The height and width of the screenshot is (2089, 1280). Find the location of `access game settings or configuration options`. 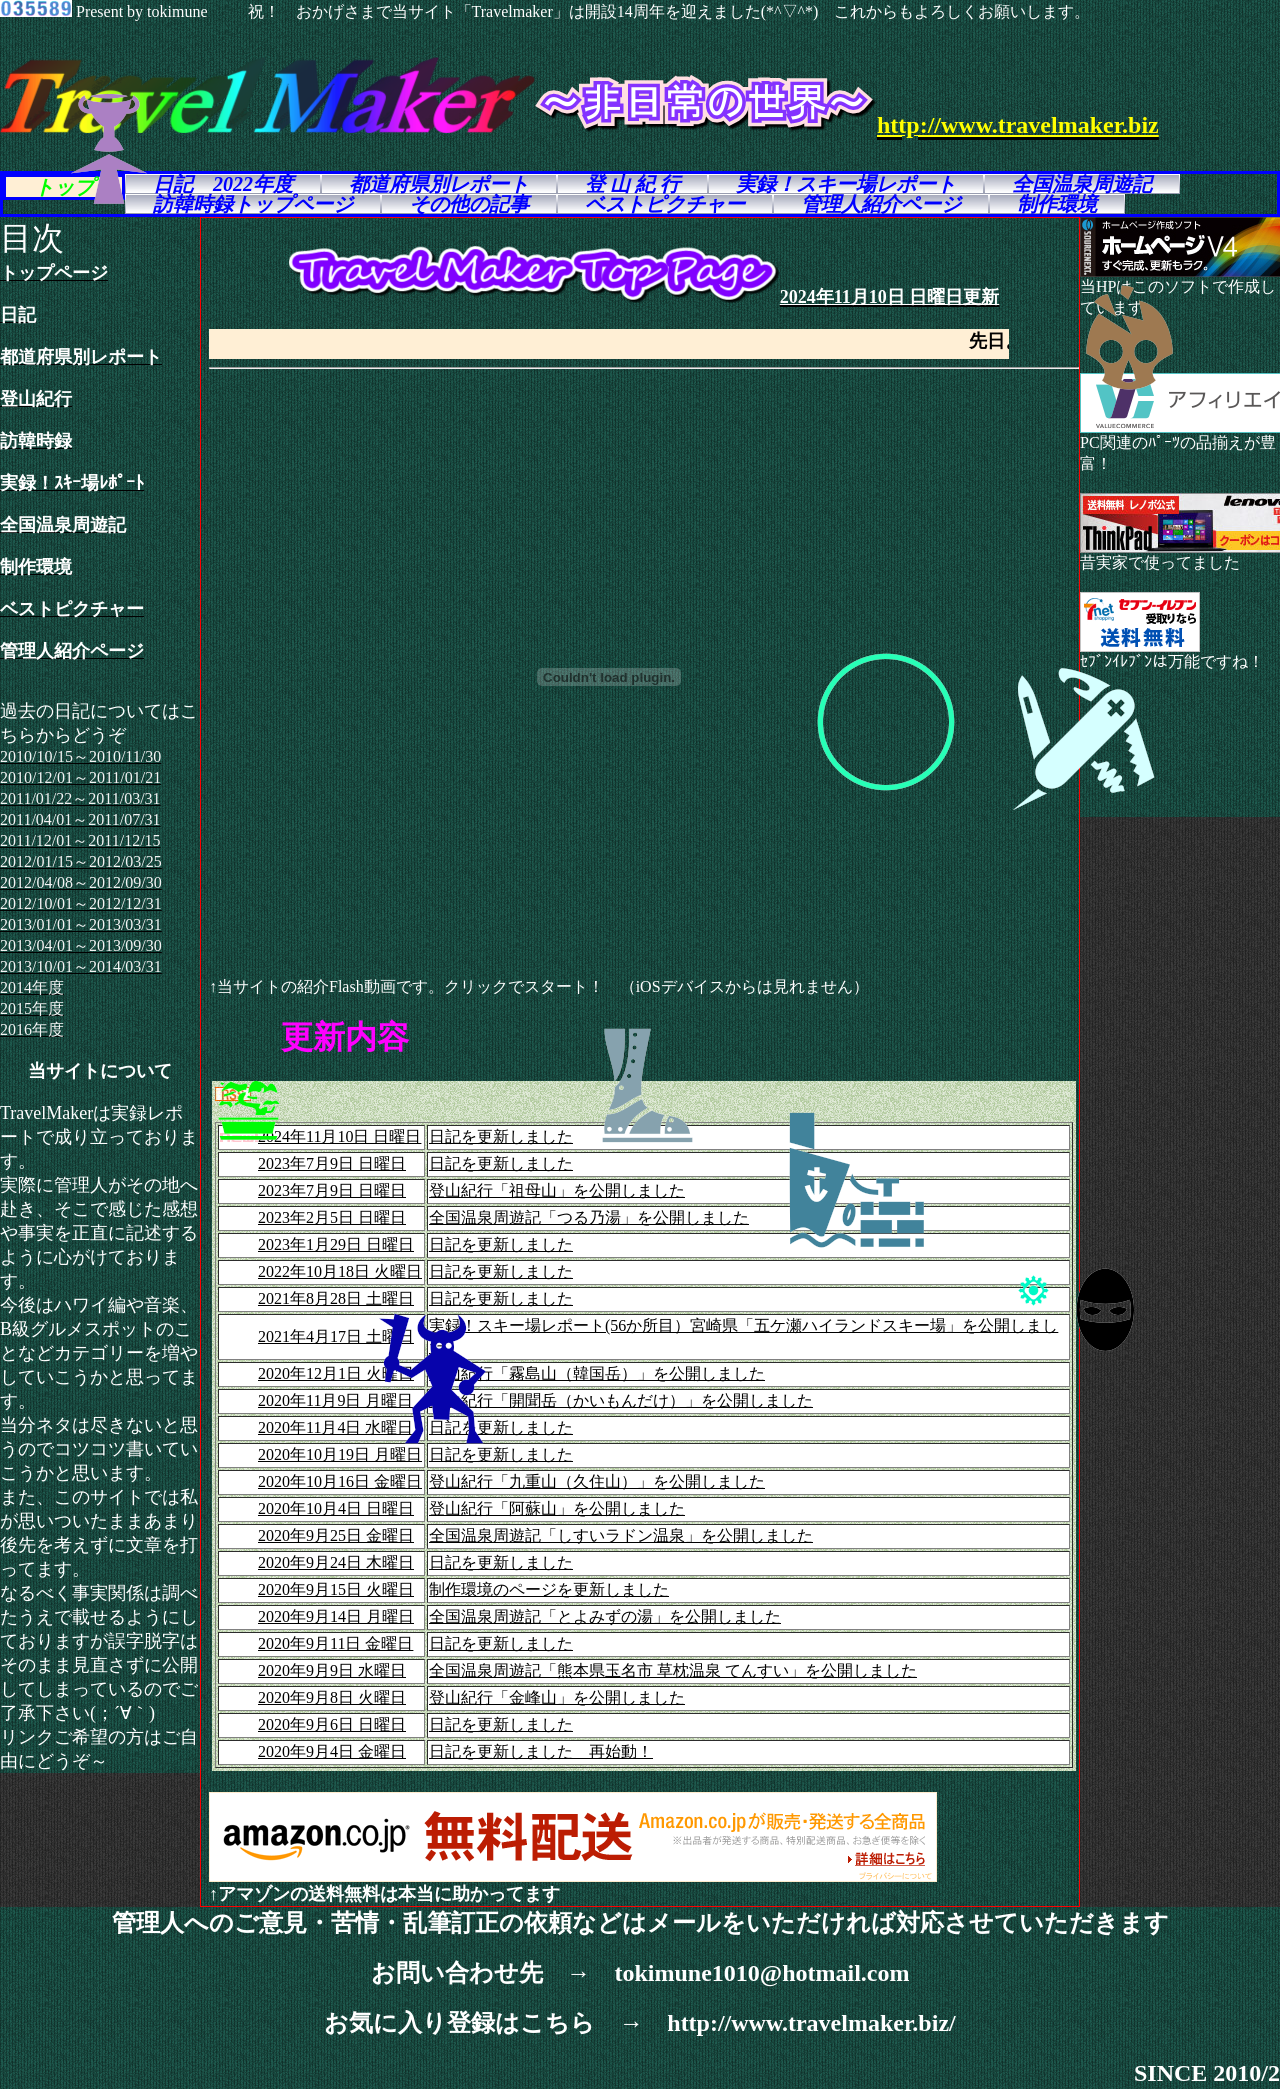

access game settings or configuration options is located at coordinates (1033, 1290).